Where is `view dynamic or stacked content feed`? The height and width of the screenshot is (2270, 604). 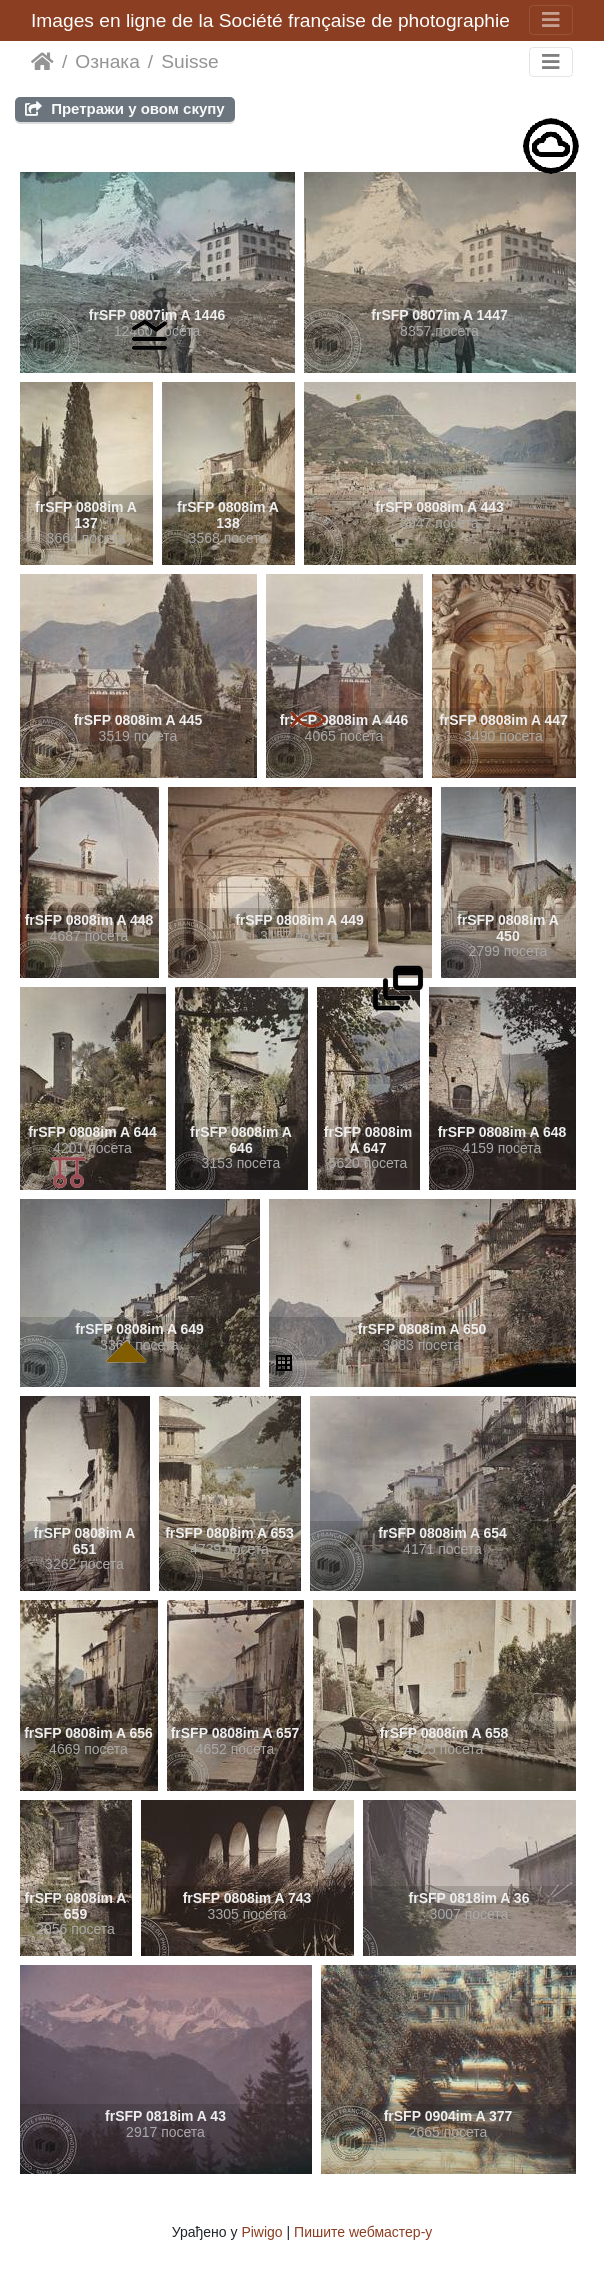
view dynamic or stacked content feed is located at coordinates (398, 988).